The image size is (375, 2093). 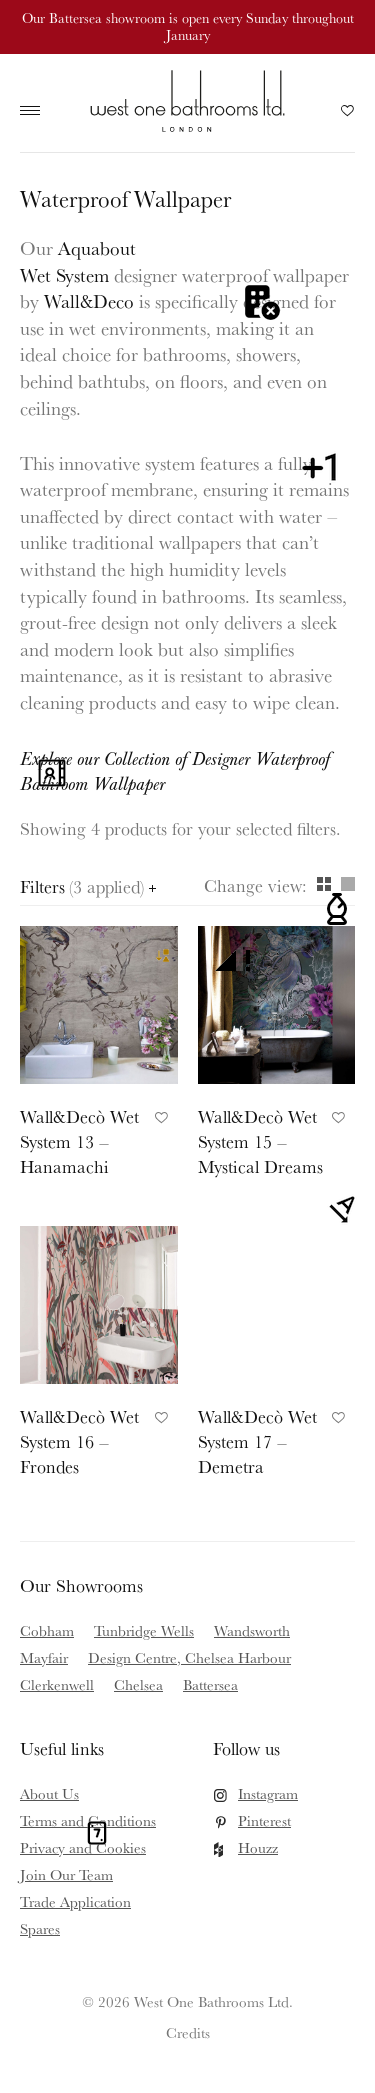 I want to click on play a 7 card in a card game, so click(x=97, y=1833).